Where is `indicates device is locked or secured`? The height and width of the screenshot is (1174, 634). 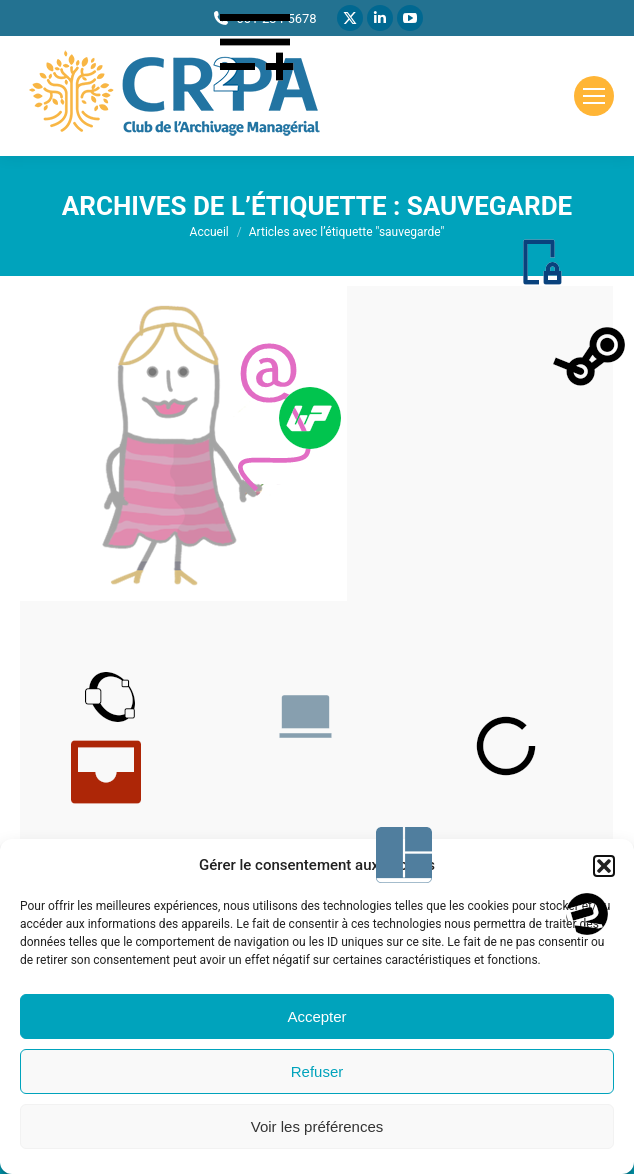 indicates device is locked or secured is located at coordinates (539, 262).